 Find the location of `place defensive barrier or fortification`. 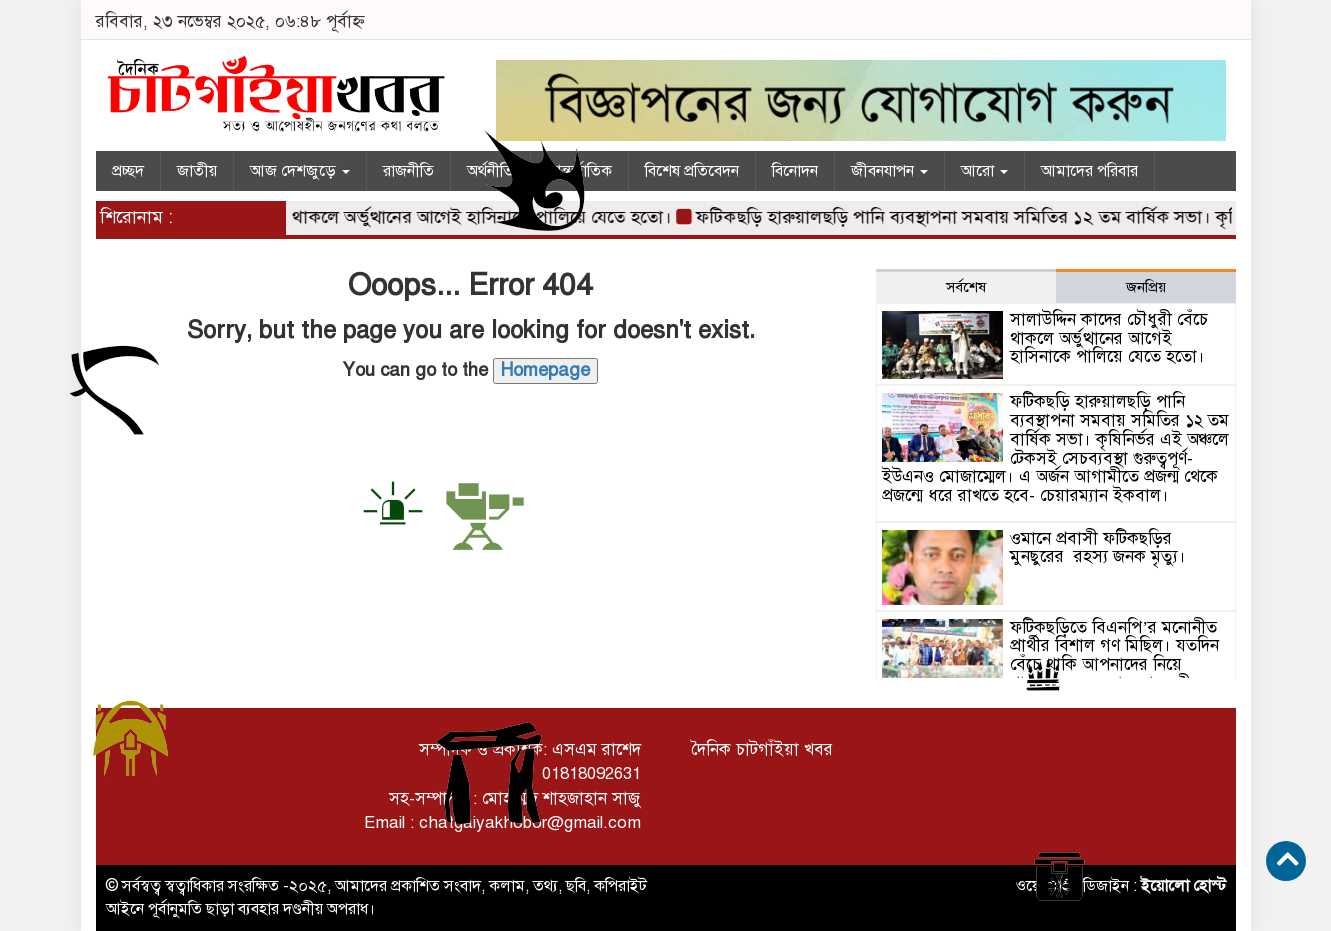

place defensive barrier or fortification is located at coordinates (1043, 674).